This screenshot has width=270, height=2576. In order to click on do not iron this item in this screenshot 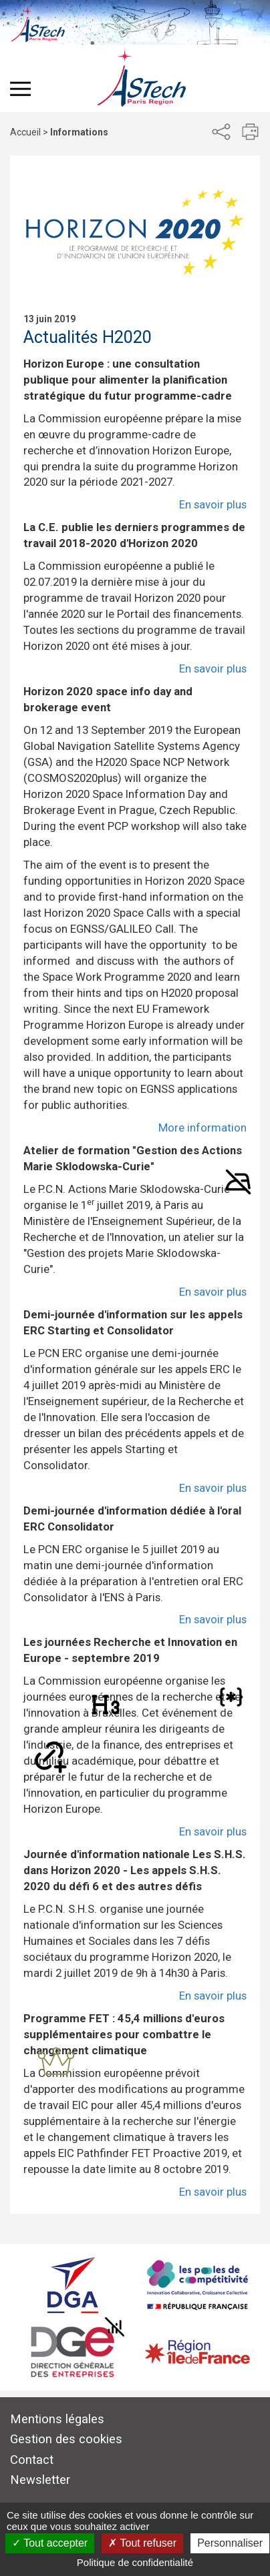, I will do `click(238, 1182)`.